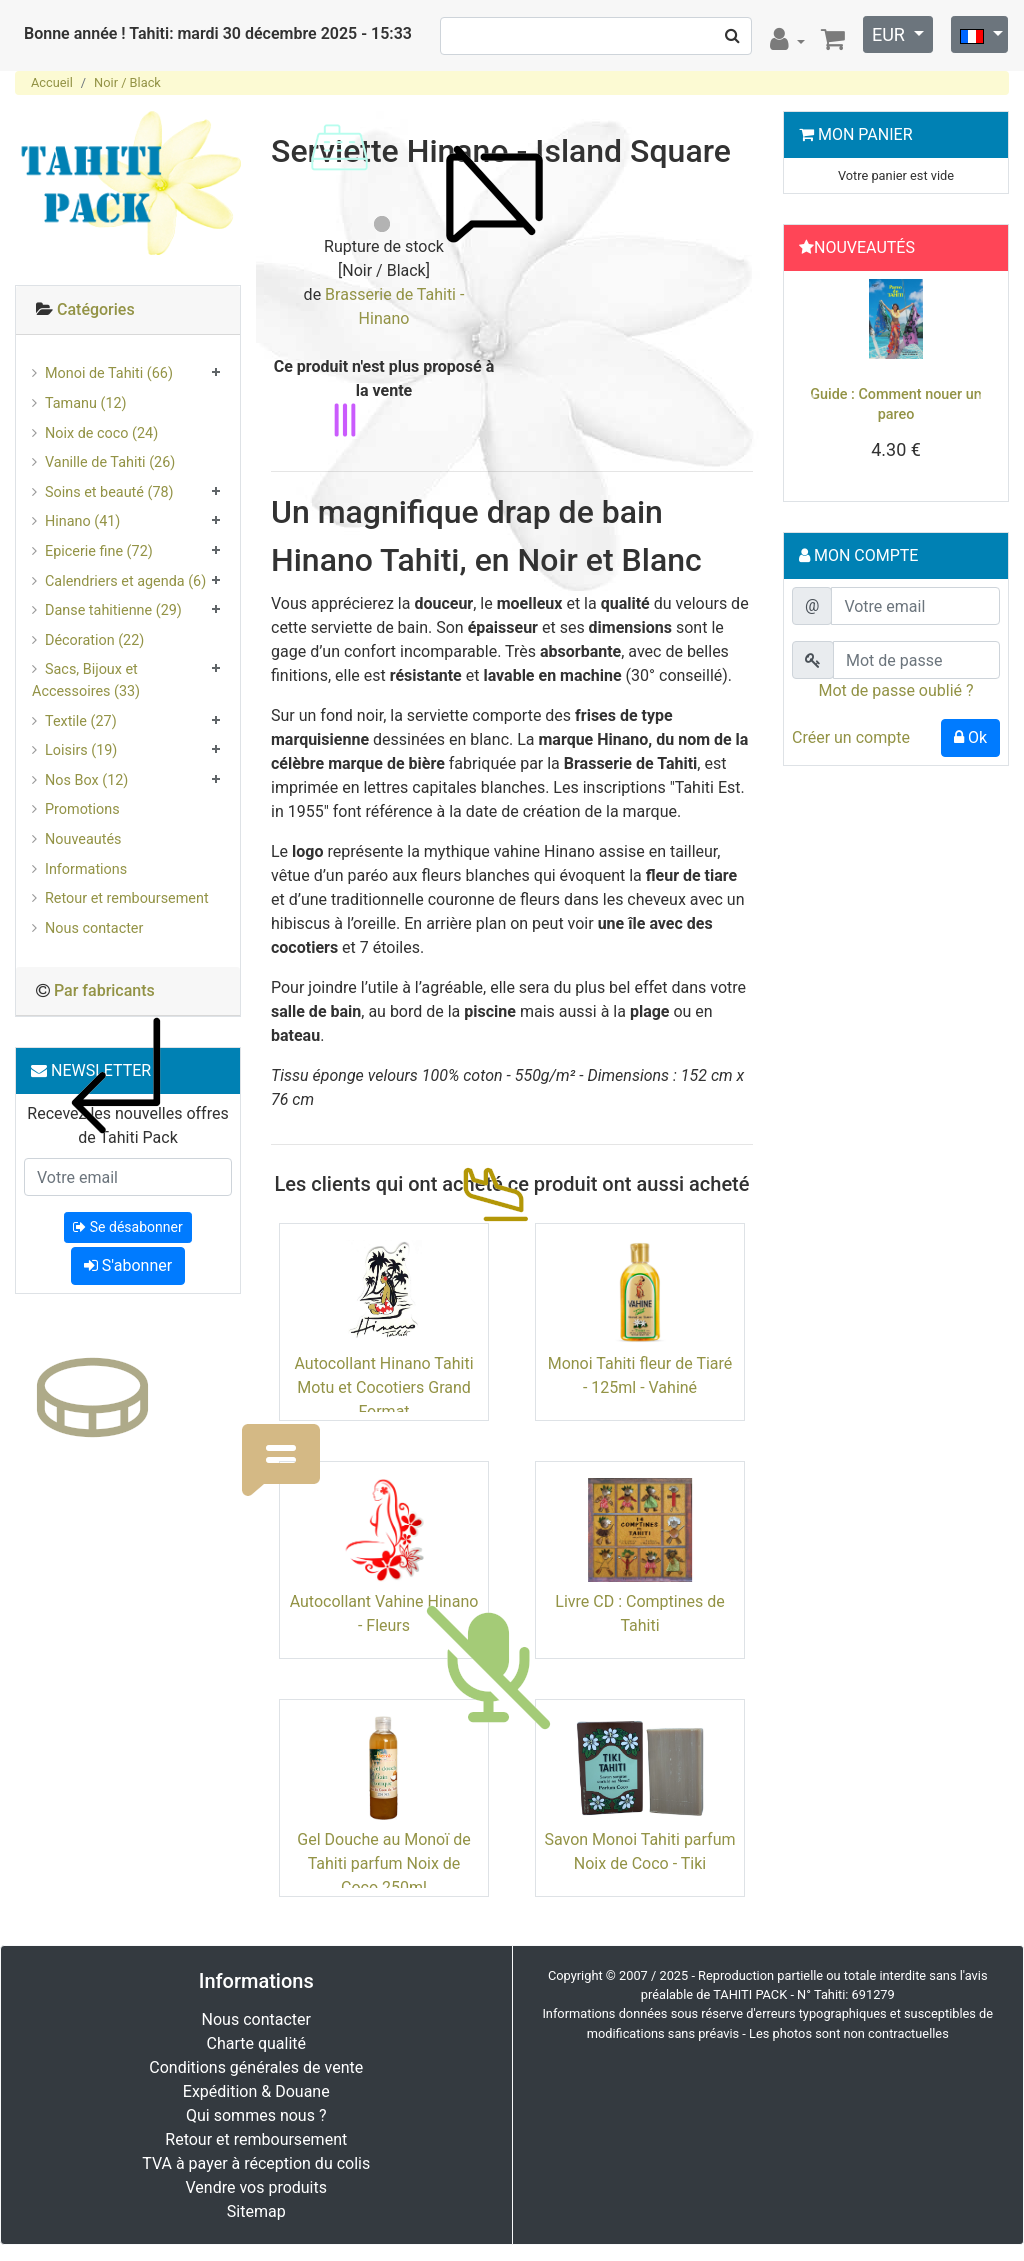  I want to click on access point of sale system, so click(339, 150).